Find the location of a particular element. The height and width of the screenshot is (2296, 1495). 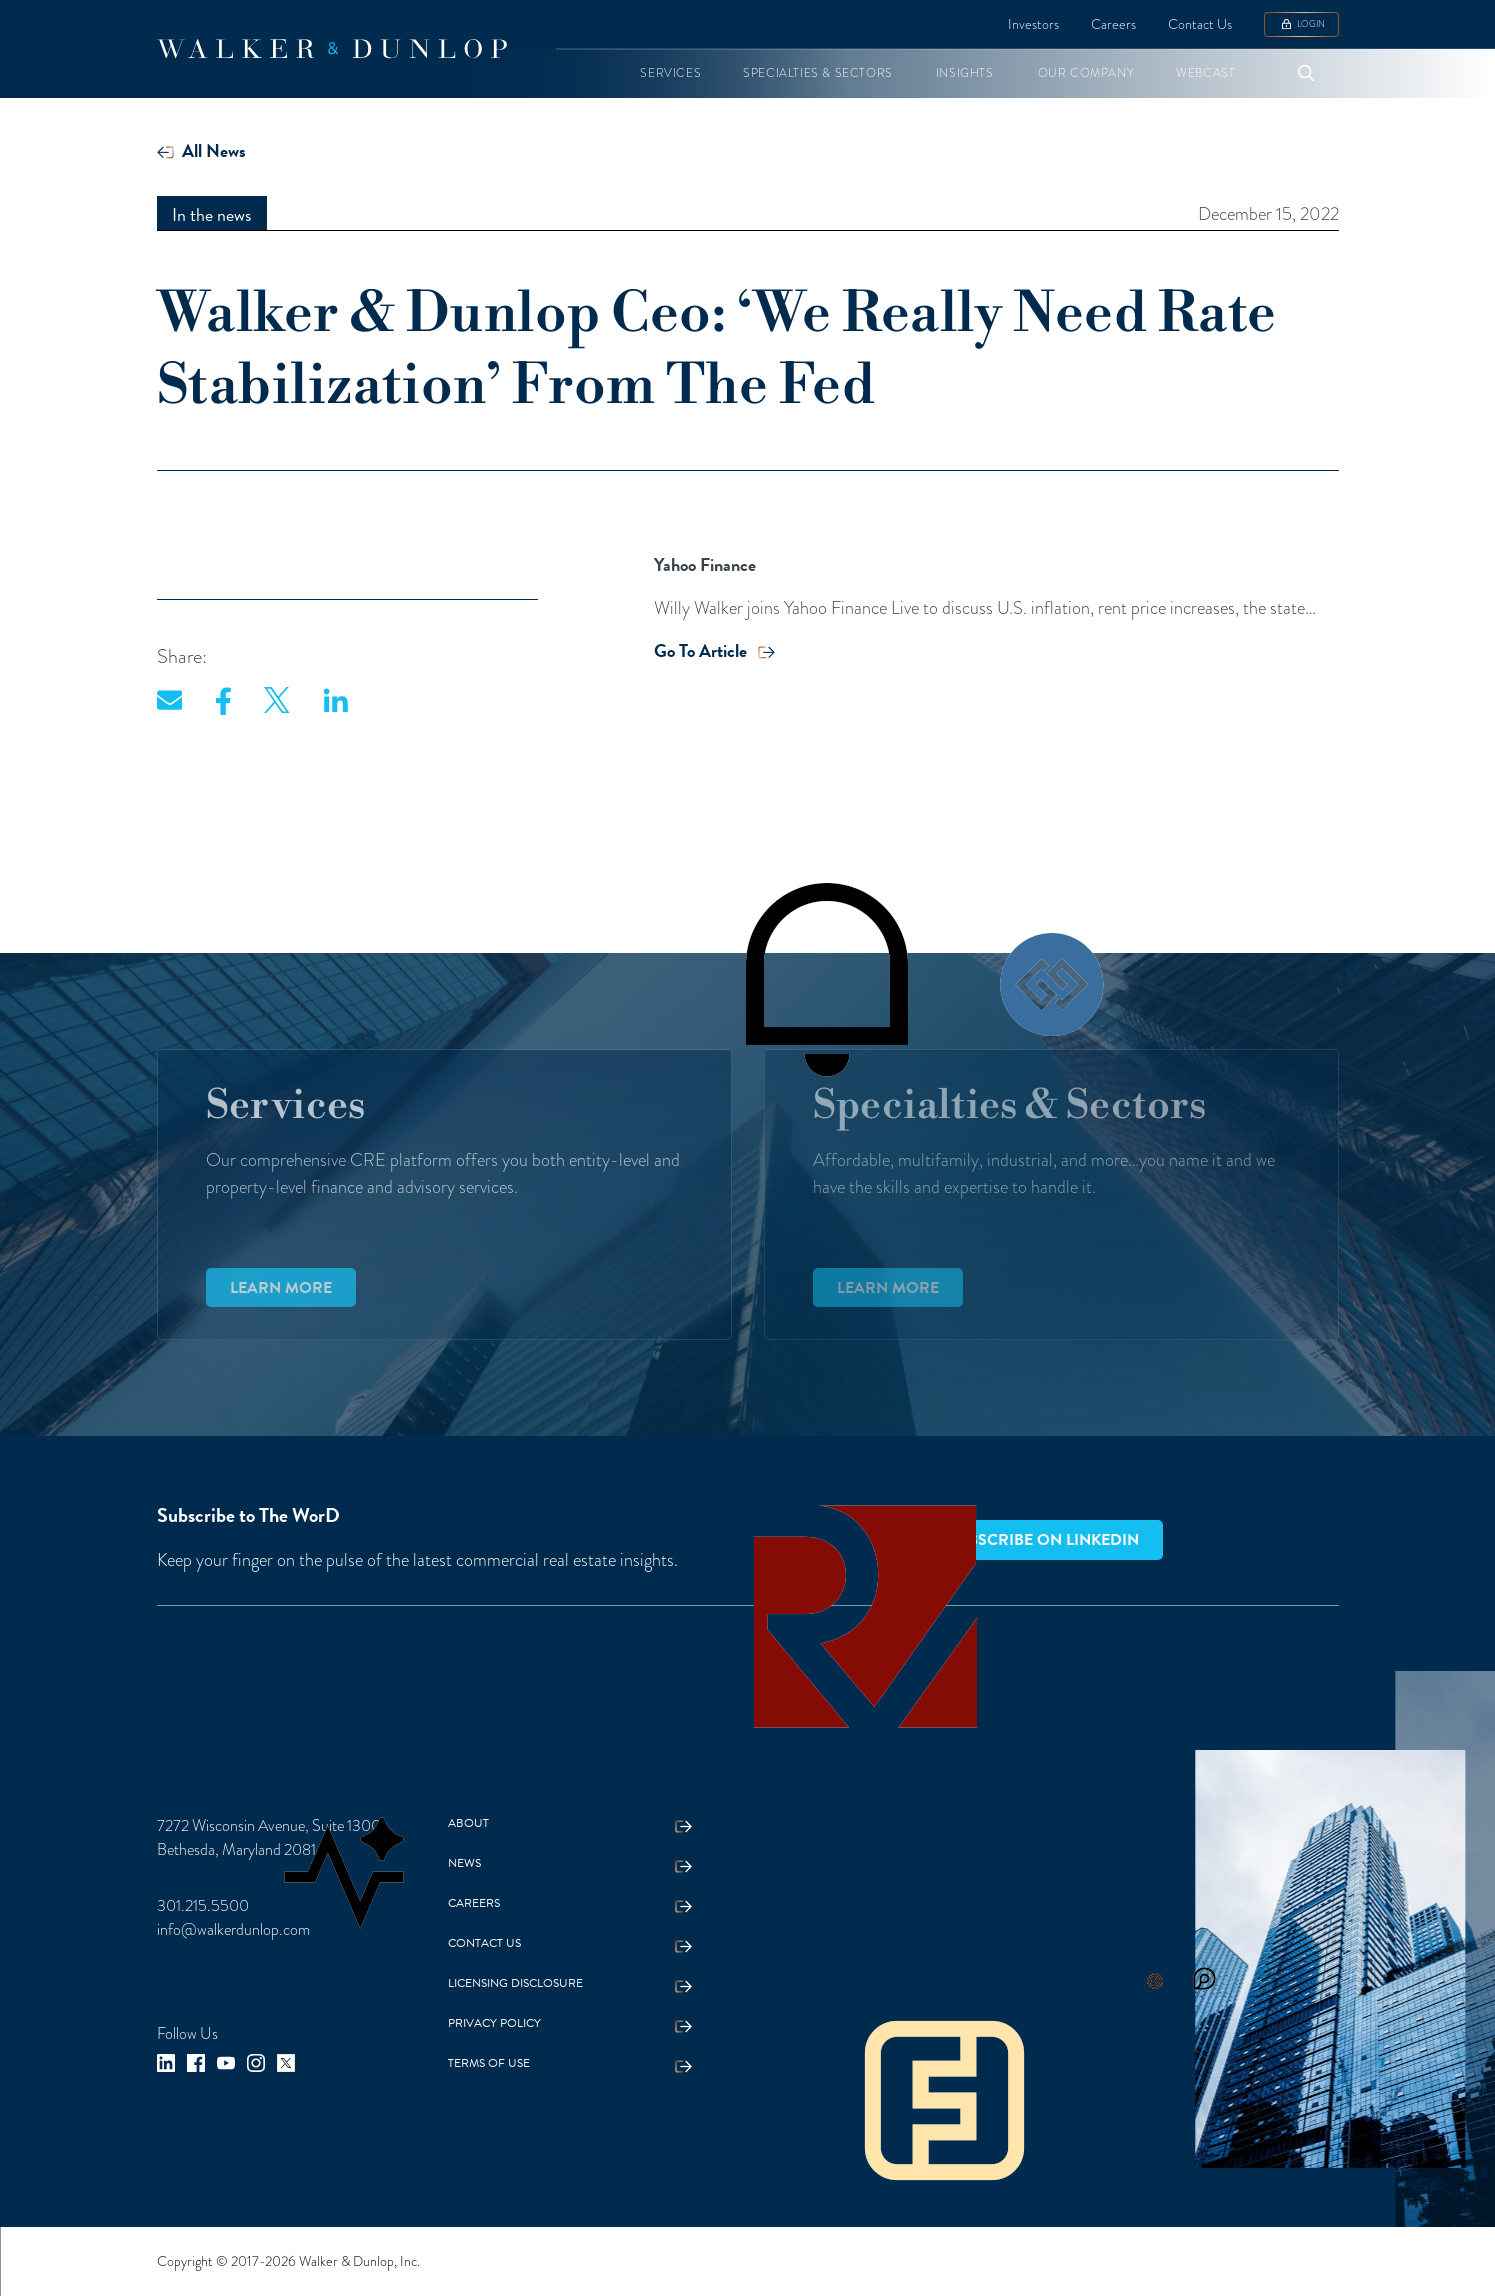

access AI-powered health monitoring is located at coordinates (344, 1877).